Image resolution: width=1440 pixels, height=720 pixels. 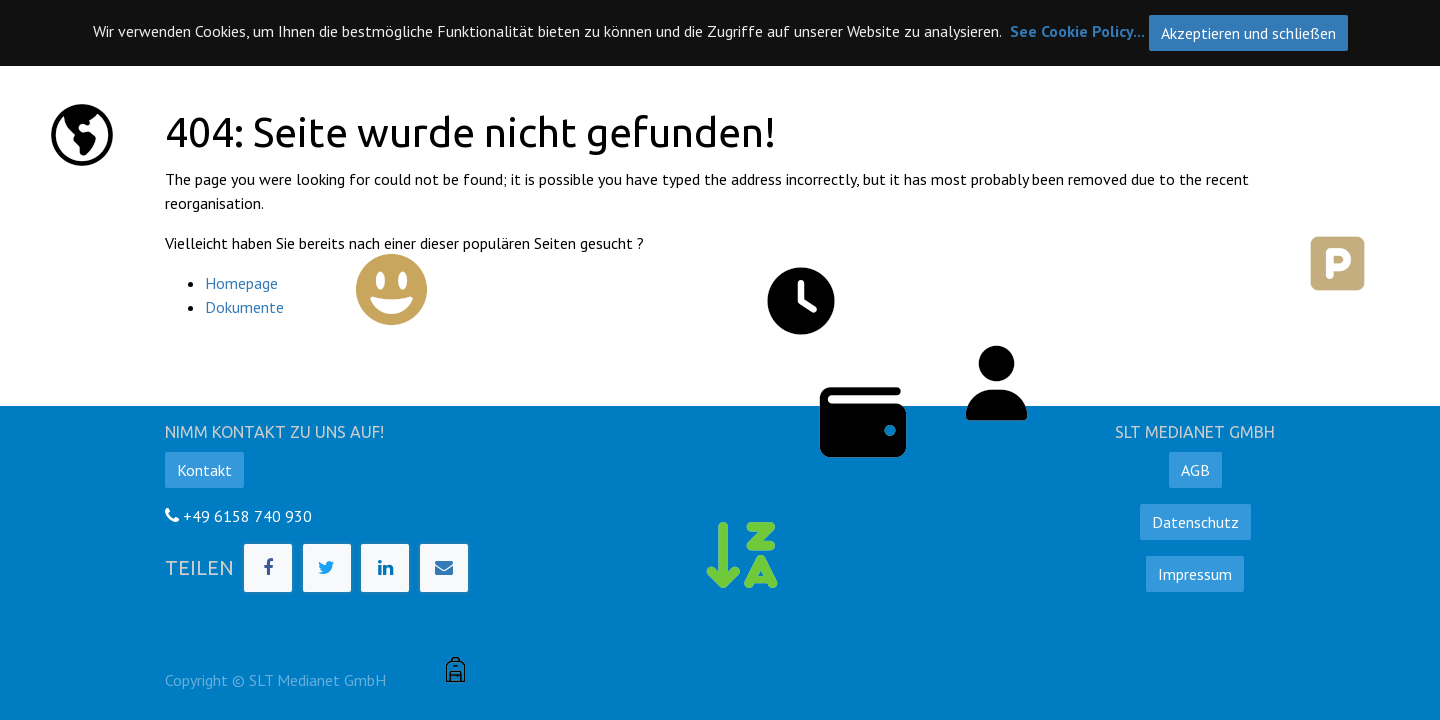 What do you see at coordinates (82, 135) in the screenshot?
I see `view region or language settings` at bounding box center [82, 135].